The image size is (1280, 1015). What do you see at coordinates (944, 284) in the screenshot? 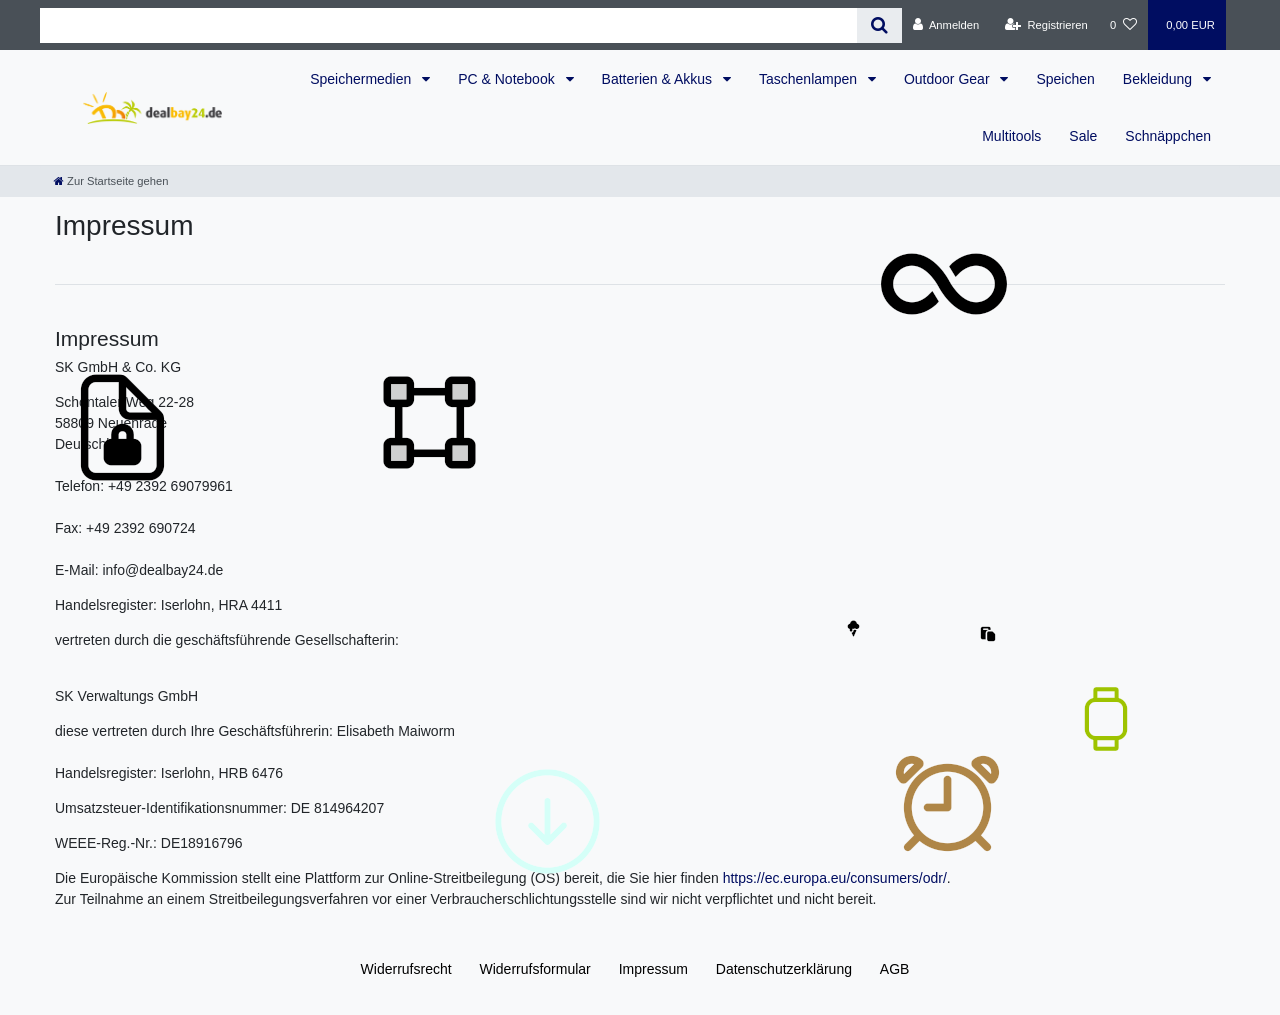
I see `toggle infinite loop or repeat mode` at bounding box center [944, 284].